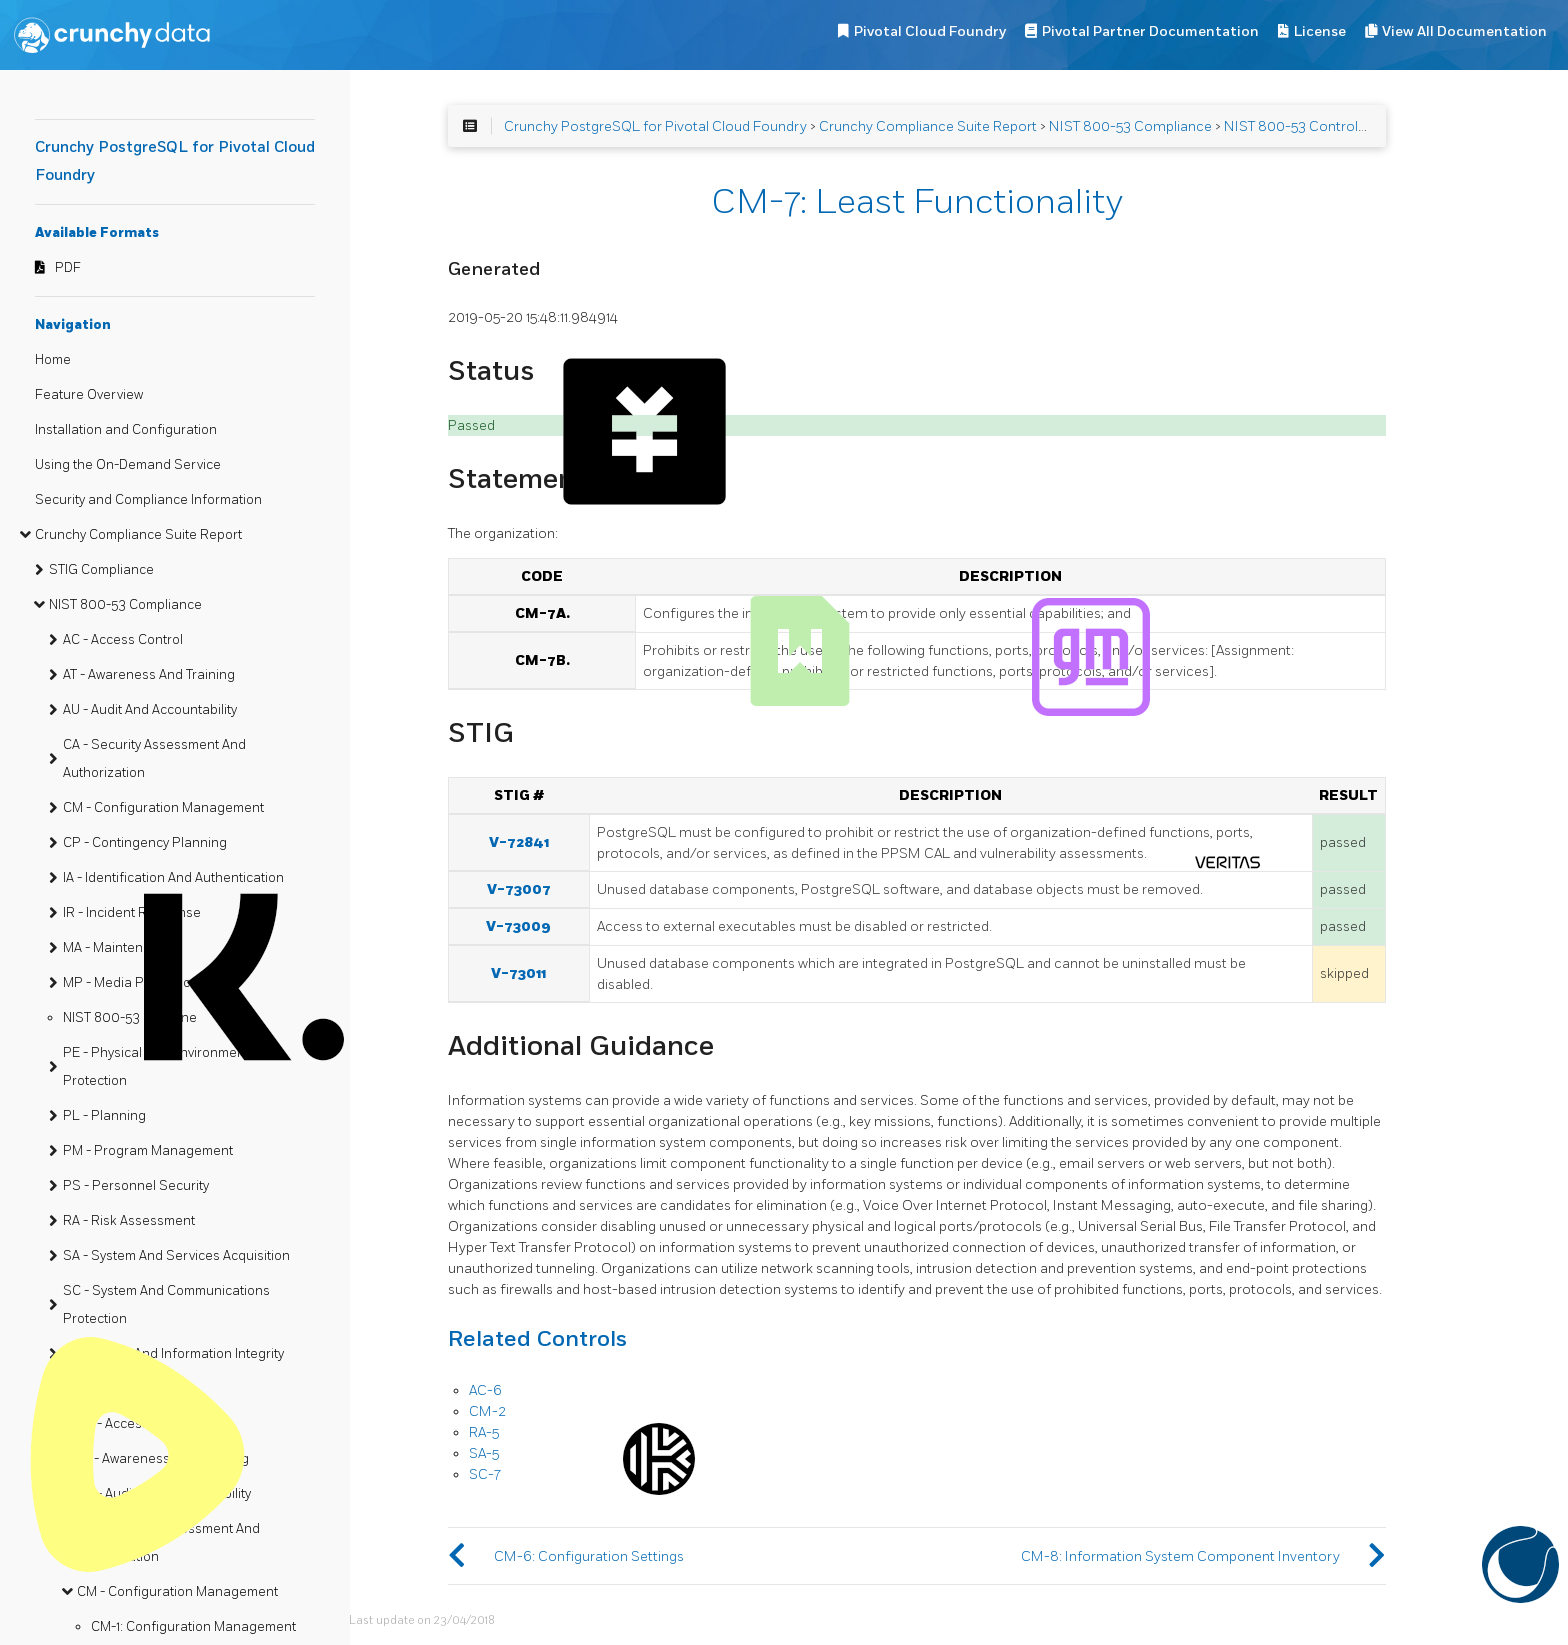  Describe the element at coordinates (1091, 657) in the screenshot. I see `general motors company logo` at that location.